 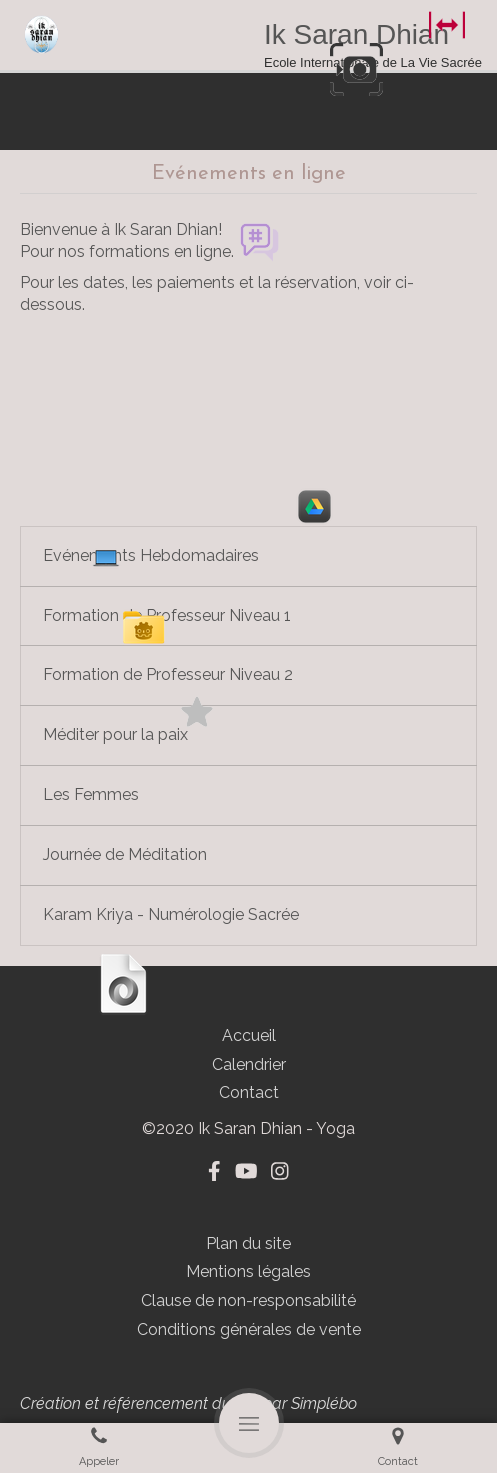 I want to click on access your bookmarked items, so click(x=197, y=713).